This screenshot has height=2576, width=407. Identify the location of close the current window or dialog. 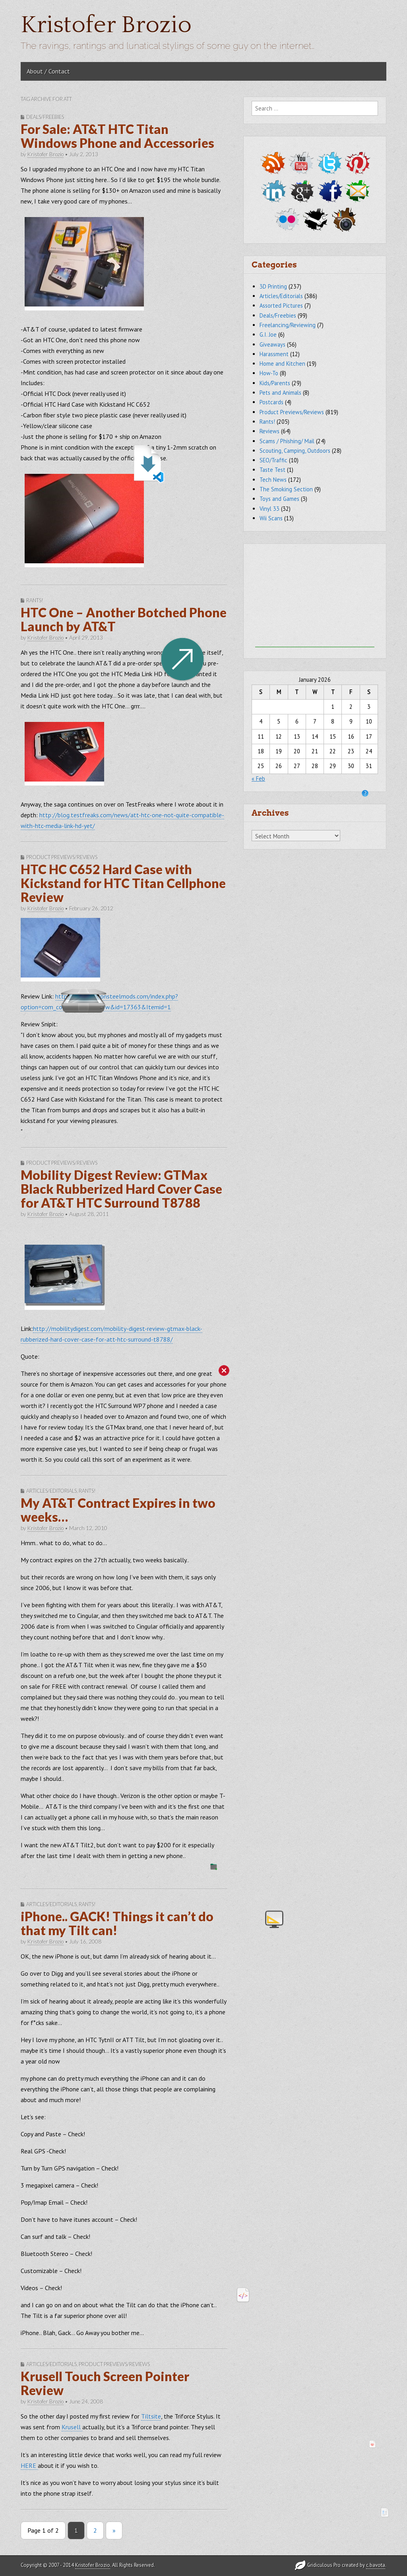
(224, 1370).